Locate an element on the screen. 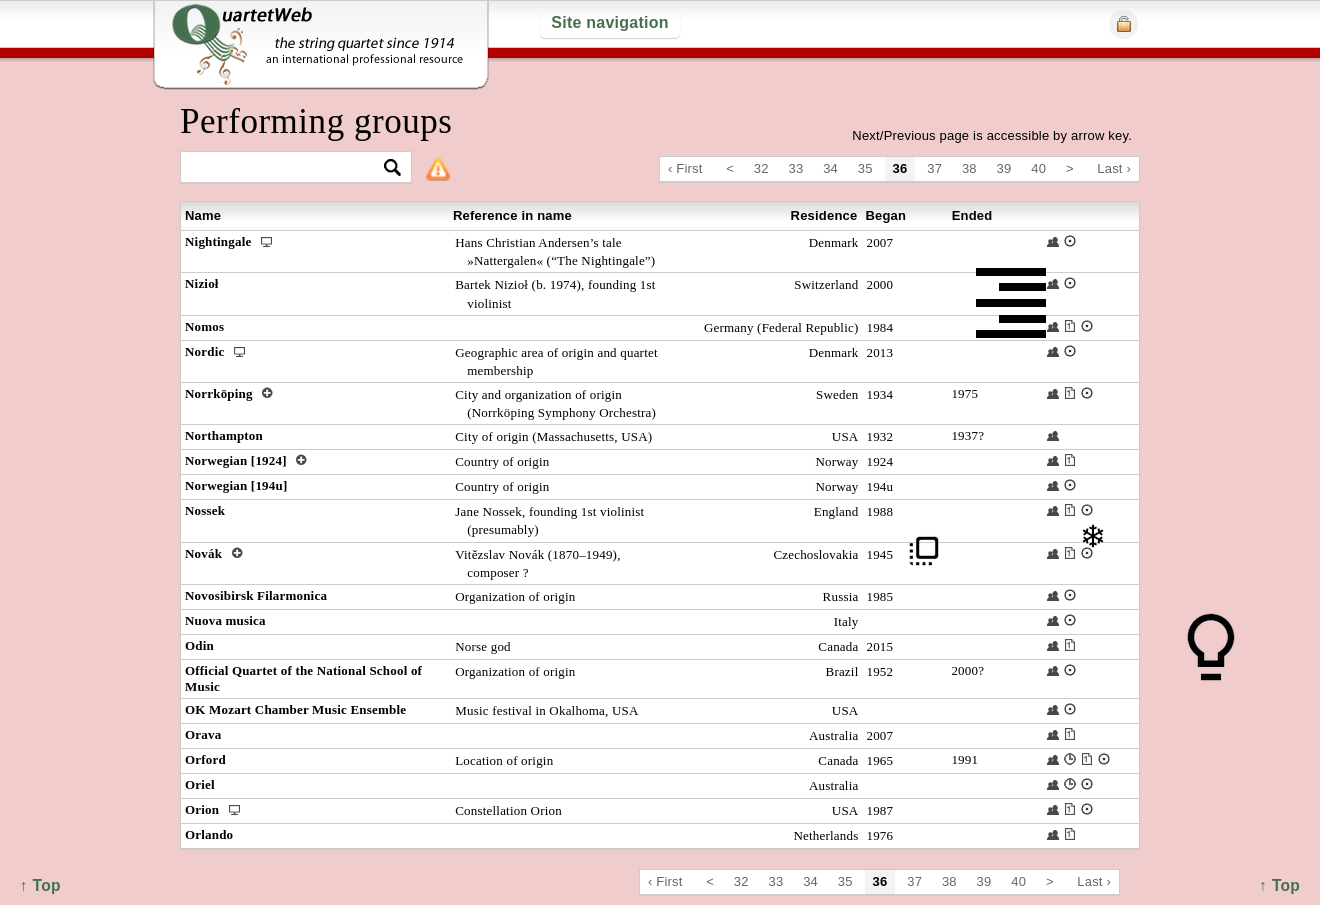  bring selected element to front of layer stack is located at coordinates (924, 551).